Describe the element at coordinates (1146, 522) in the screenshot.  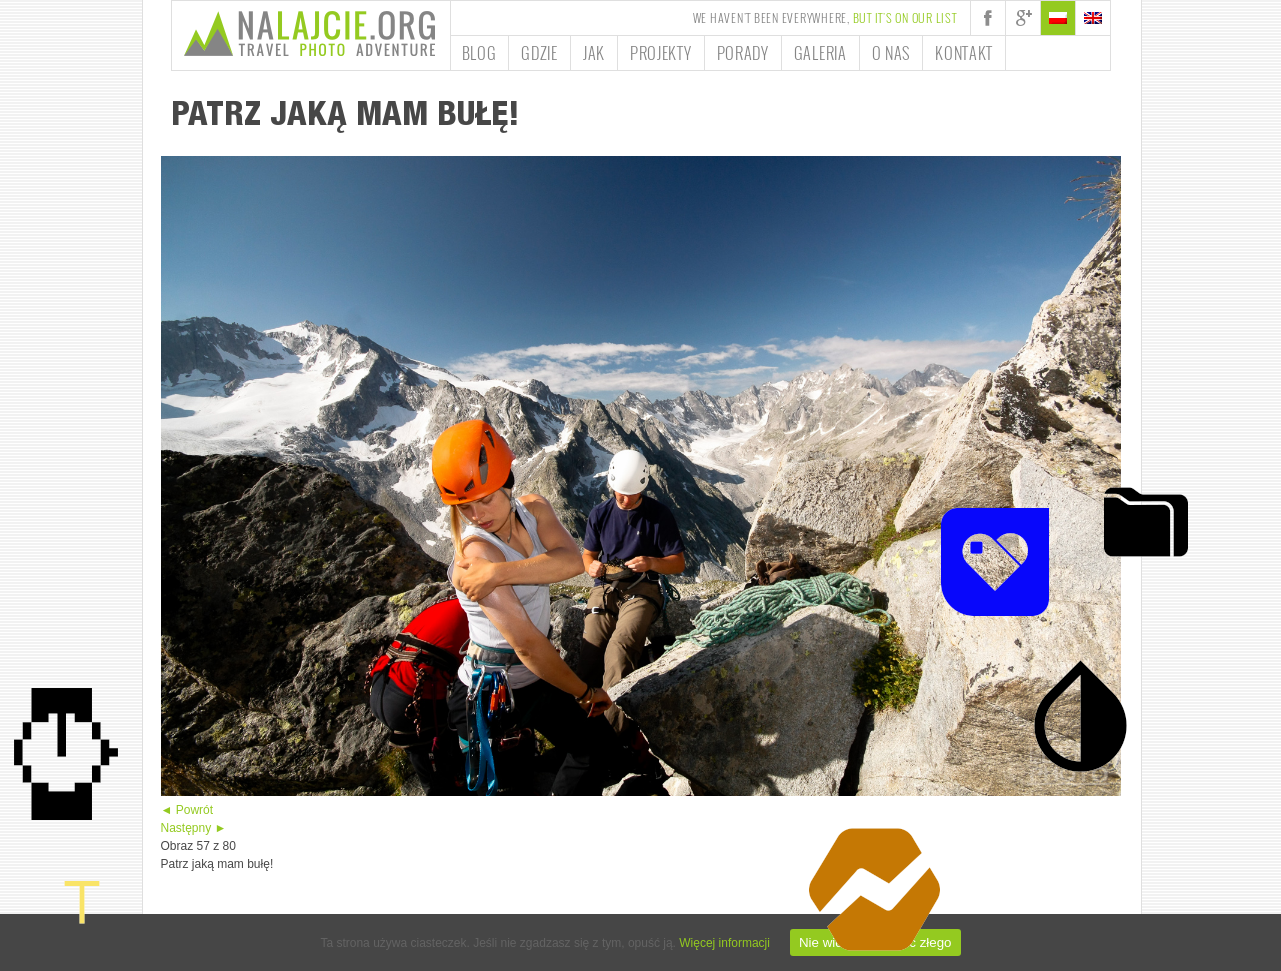
I see `open proton drive cloud storage` at that location.